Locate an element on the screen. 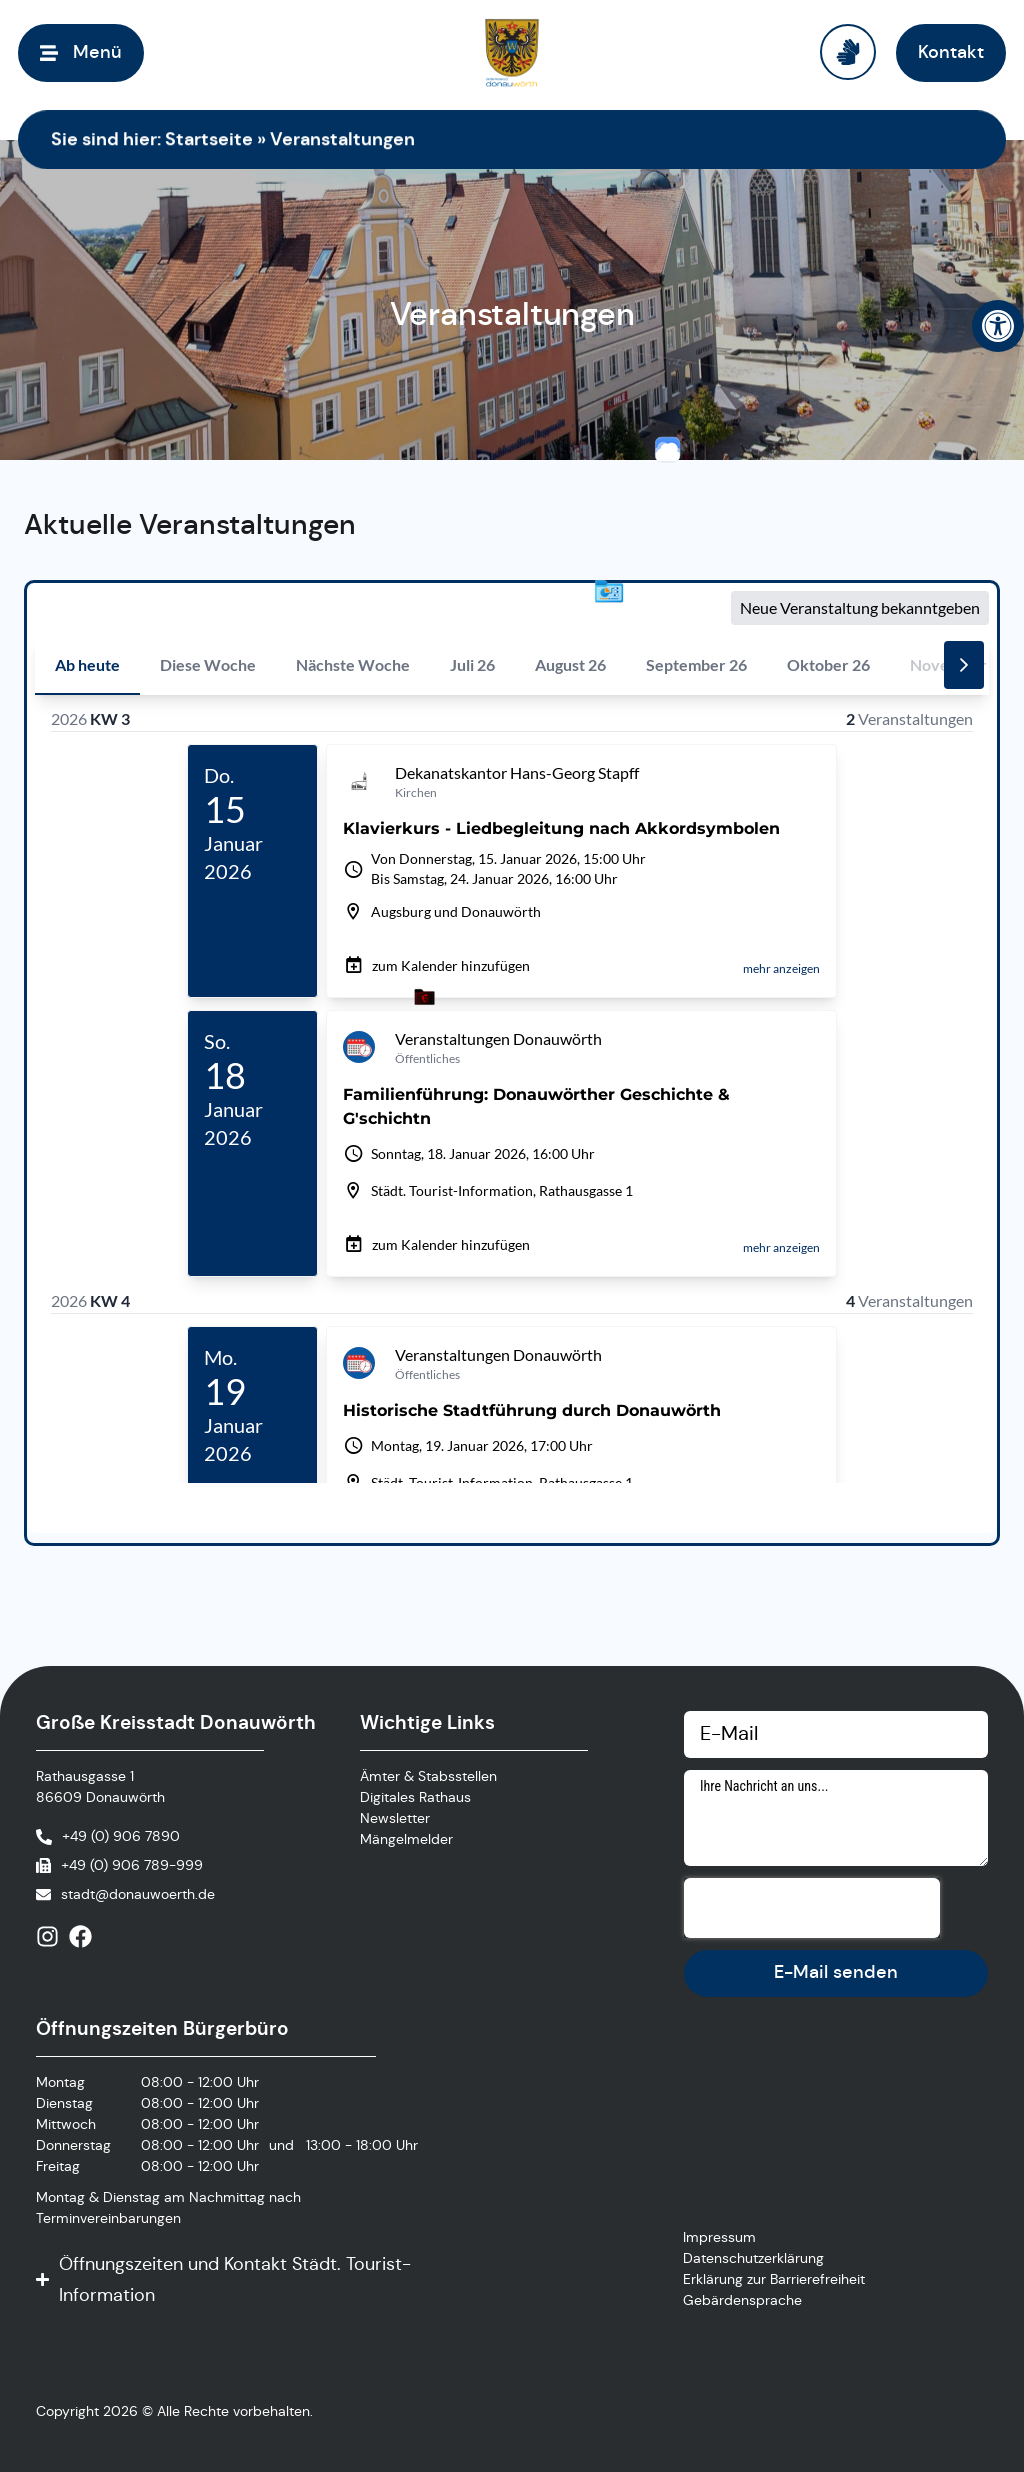  open control panel settings folder is located at coordinates (609, 592).